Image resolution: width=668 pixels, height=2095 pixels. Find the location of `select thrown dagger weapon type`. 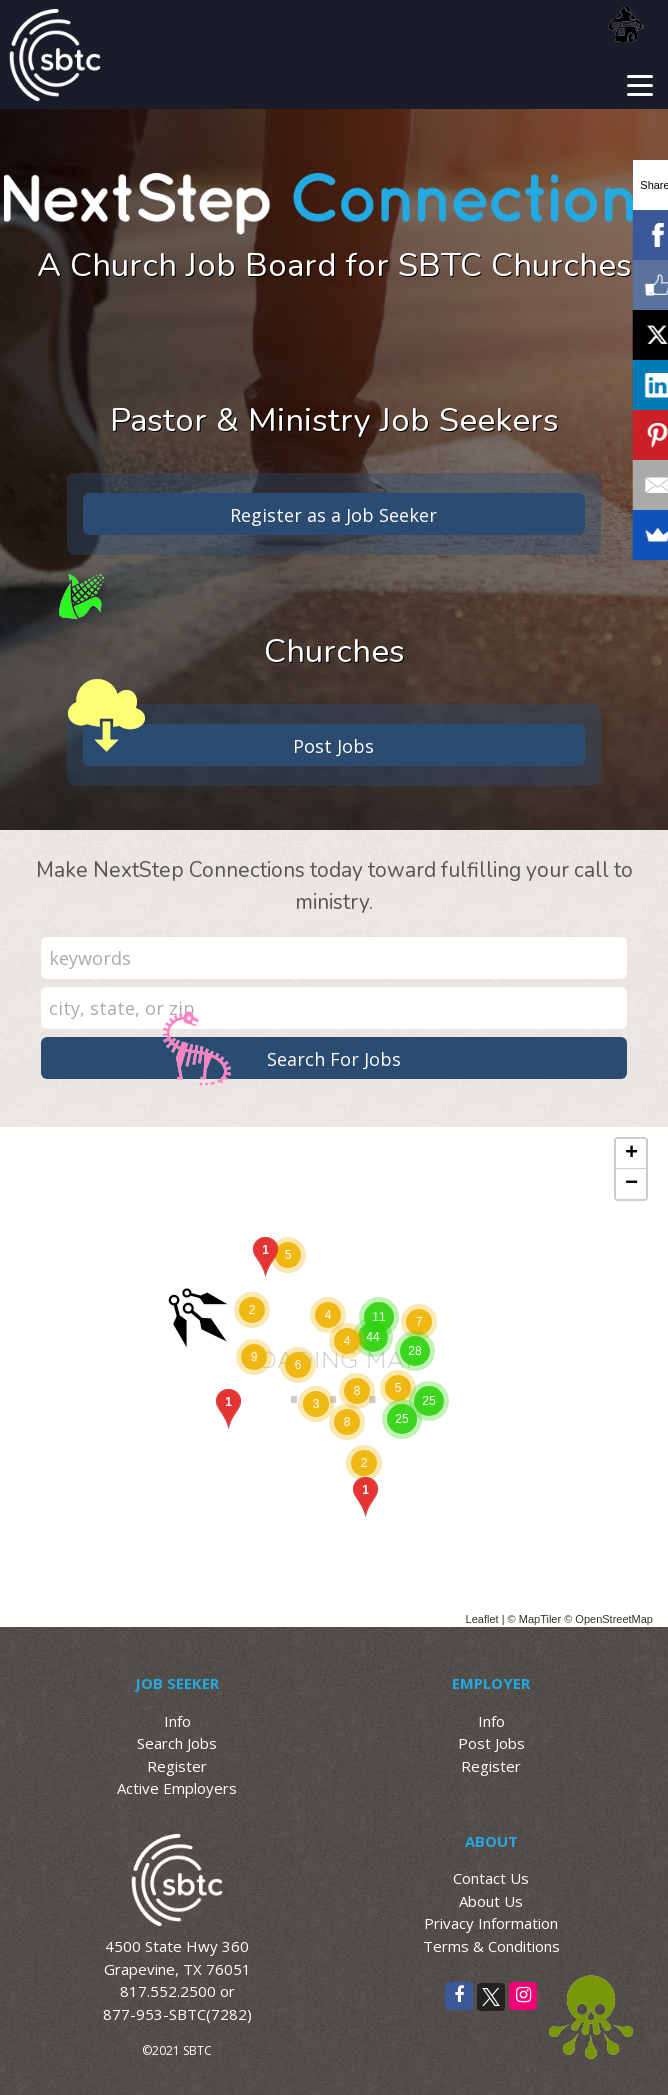

select thrown dagger weapon type is located at coordinates (198, 1318).